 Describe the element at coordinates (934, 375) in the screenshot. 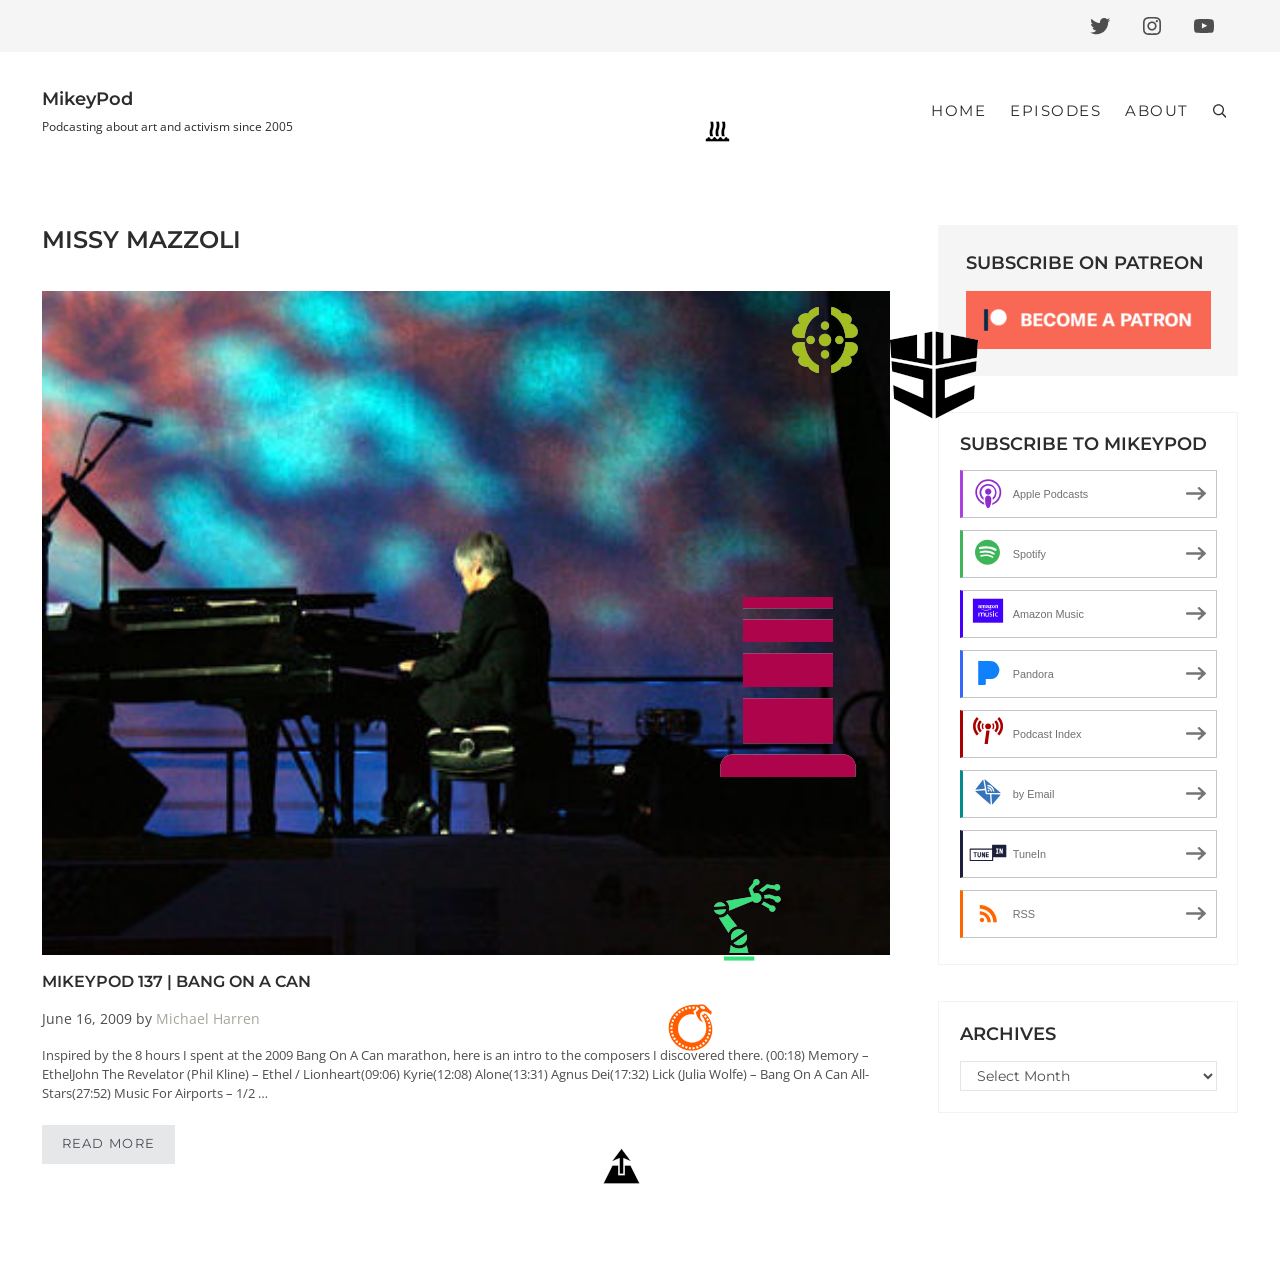

I see `abstract game logo or brand icon` at that location.